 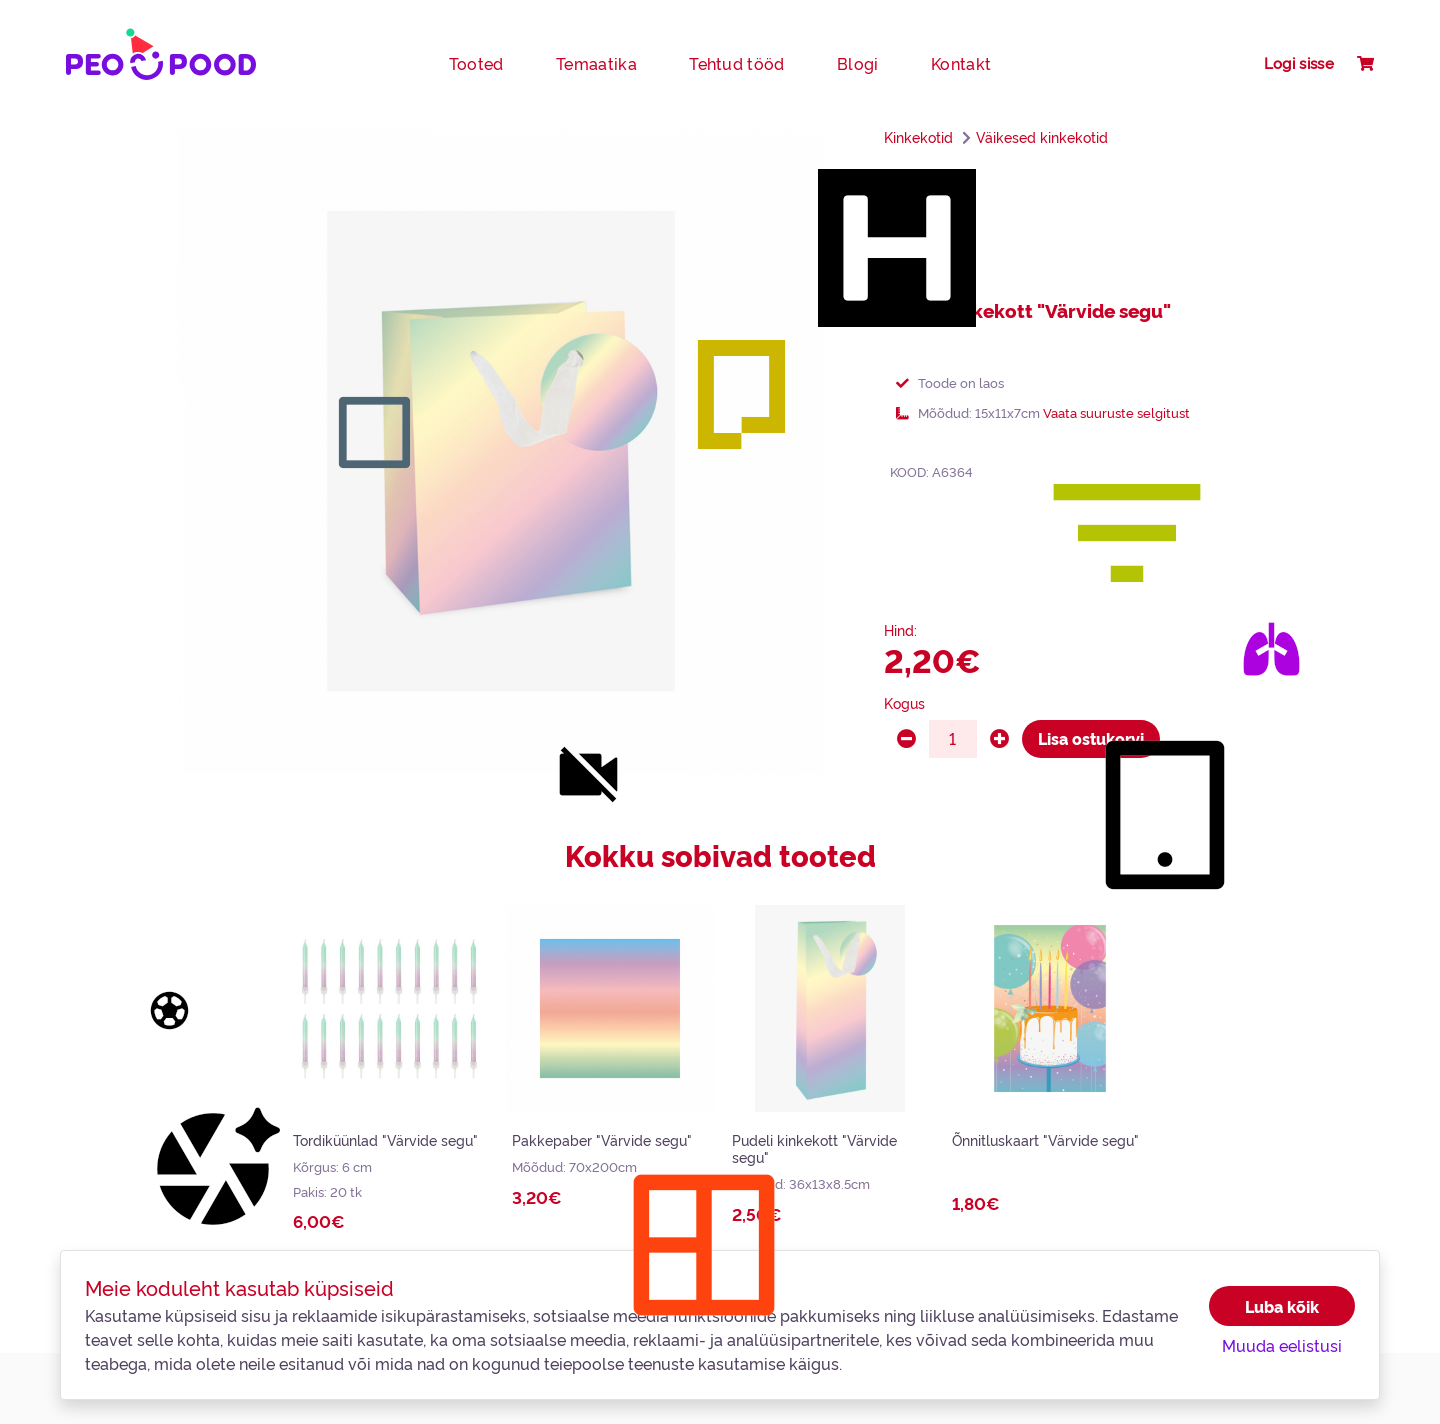 I want to click on filter or sort list items, so click(x=1127, y=533).